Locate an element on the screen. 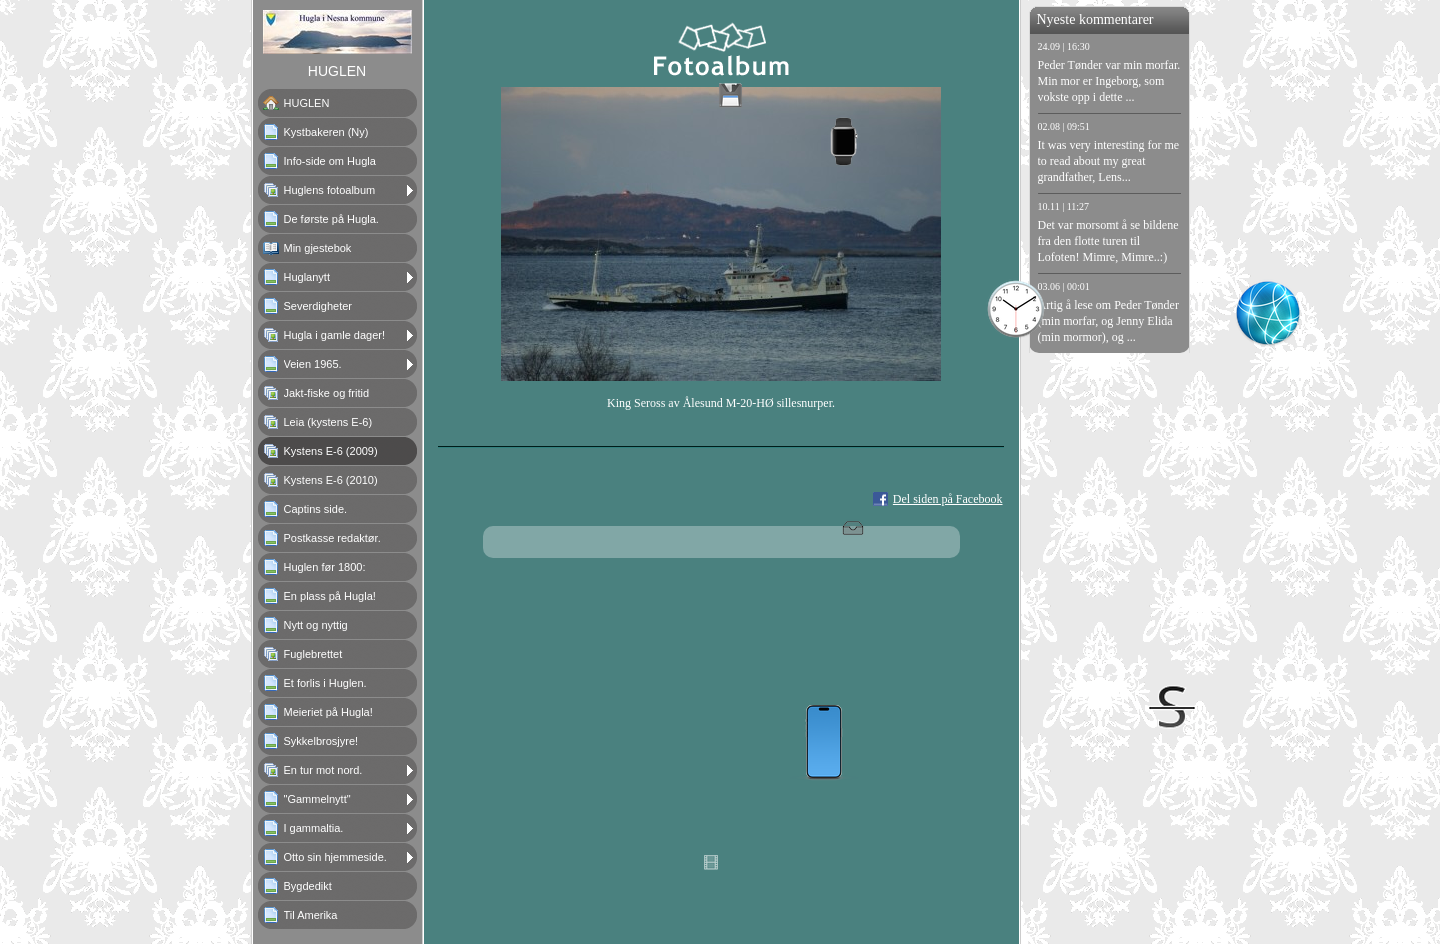 The width and height of the screenshot is (1440, 944). apply strikethrough formatting to selected text is located at coordinates (1172, 708).